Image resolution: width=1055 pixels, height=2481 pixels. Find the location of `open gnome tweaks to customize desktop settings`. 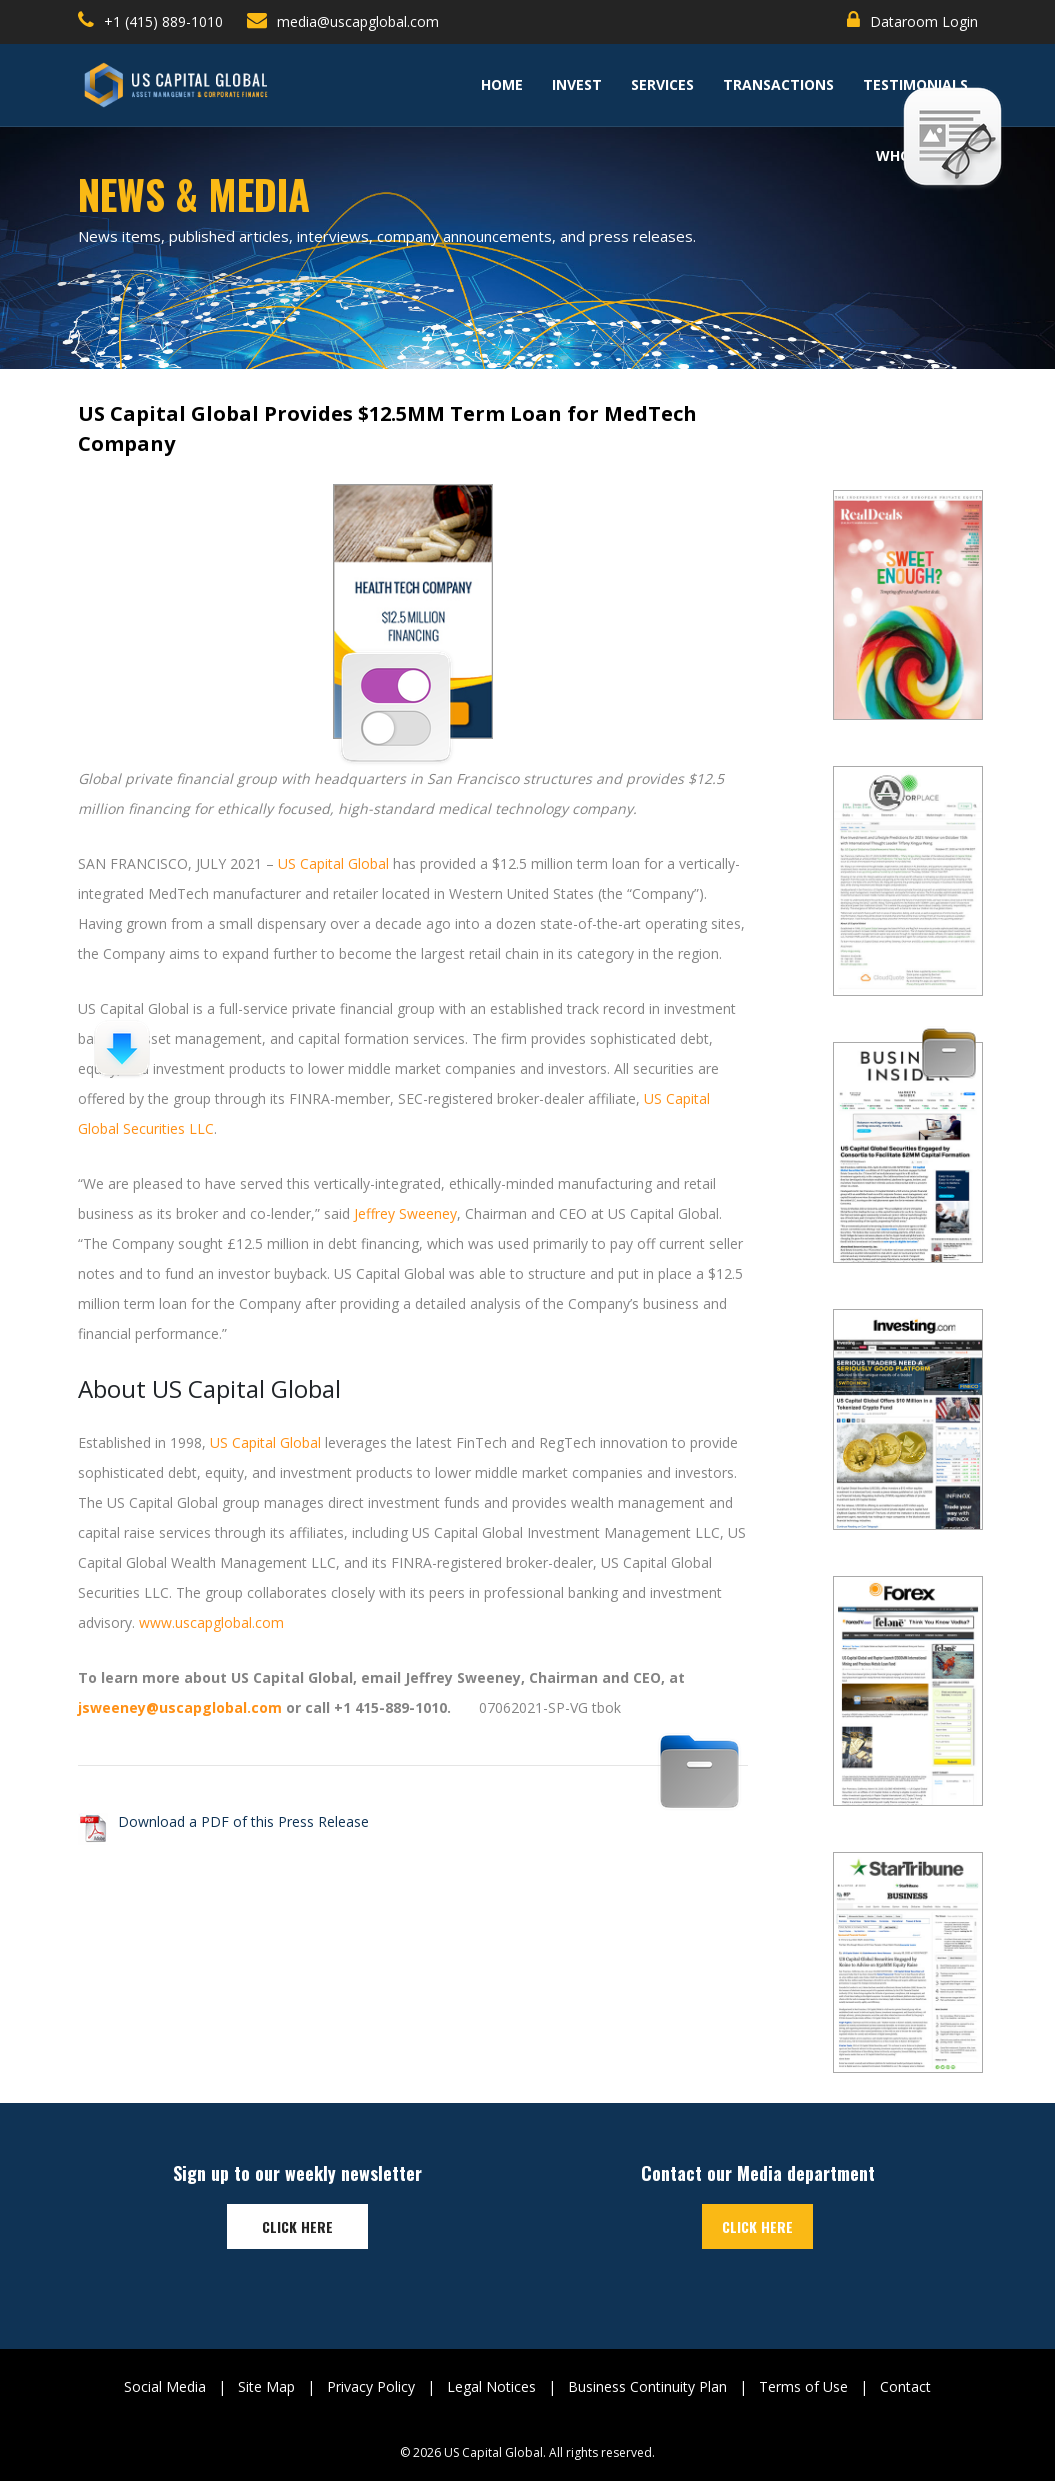

open gnome tweaks to customize desktop settings is located at coordinates (396, 707).